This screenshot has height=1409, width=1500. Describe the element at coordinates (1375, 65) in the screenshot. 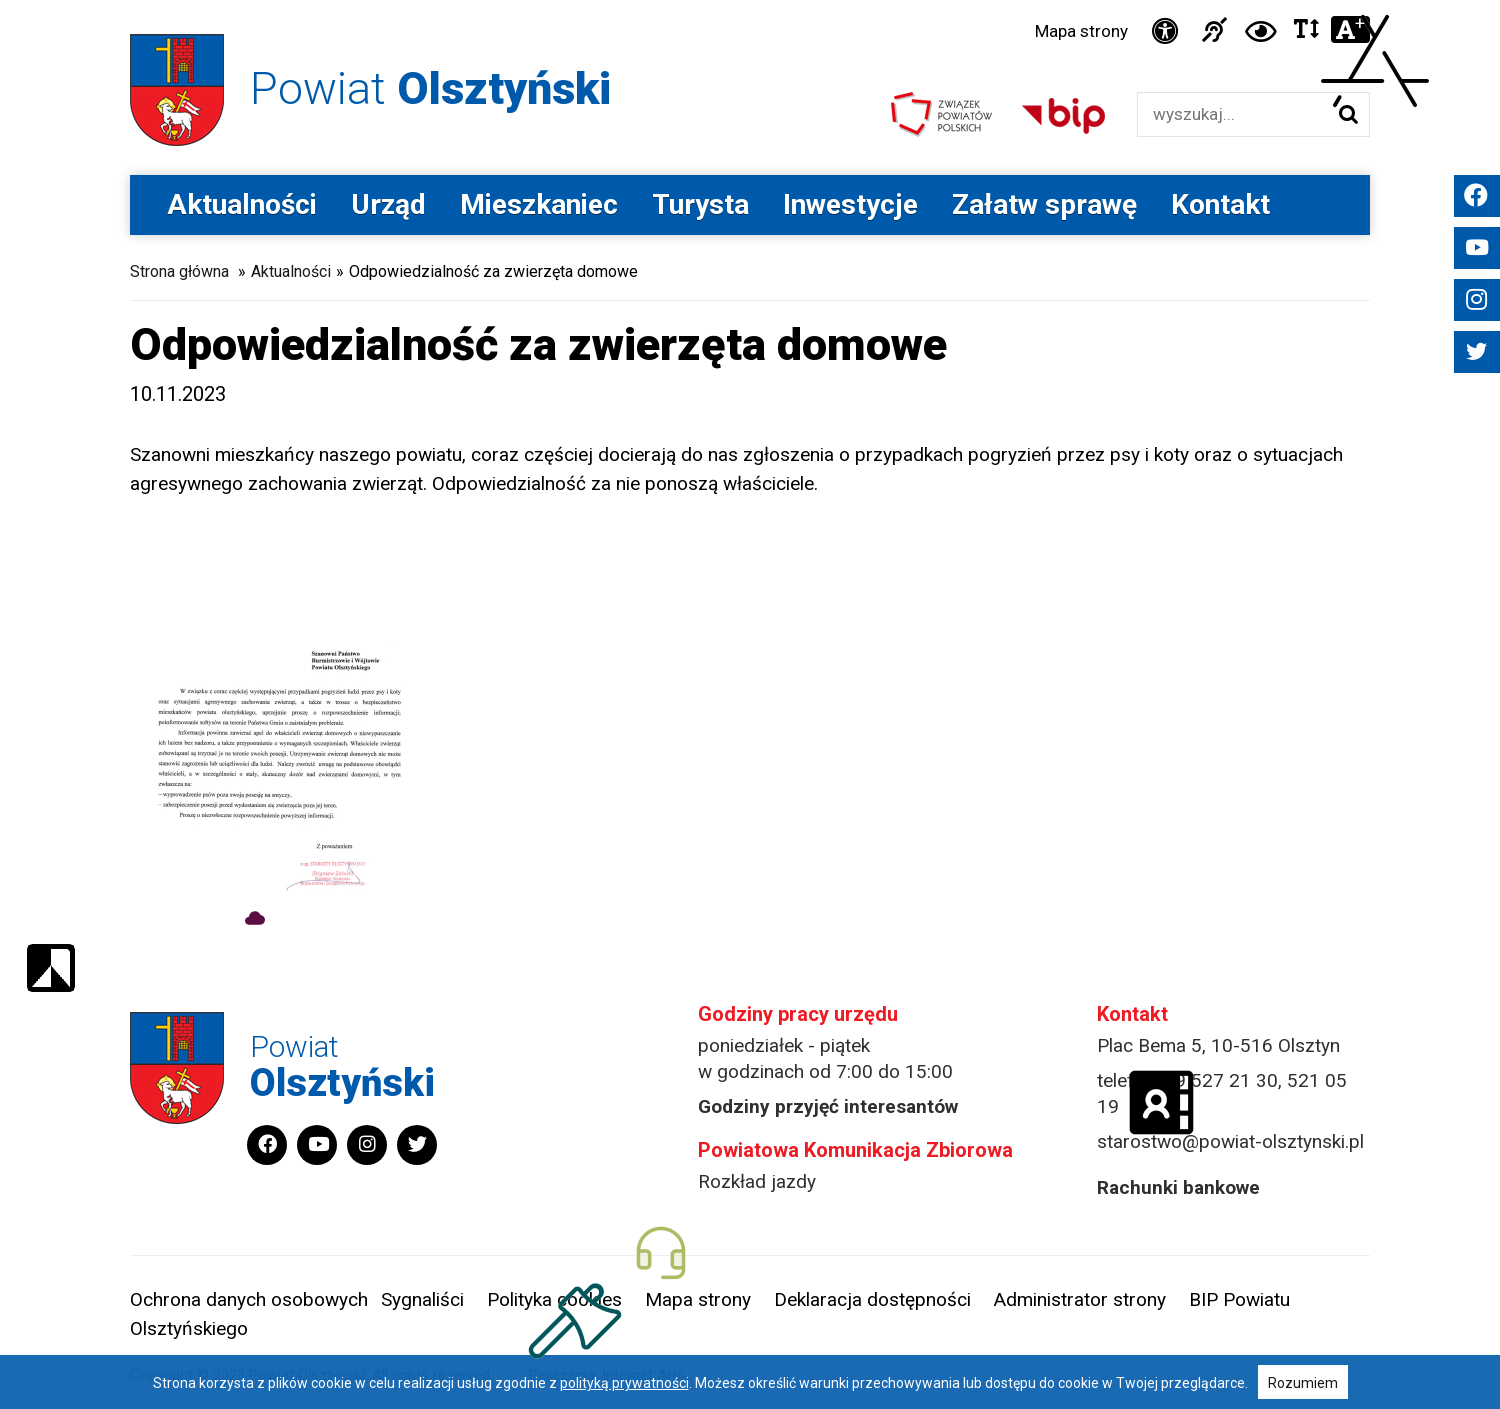

I see `open the app store` at that location.